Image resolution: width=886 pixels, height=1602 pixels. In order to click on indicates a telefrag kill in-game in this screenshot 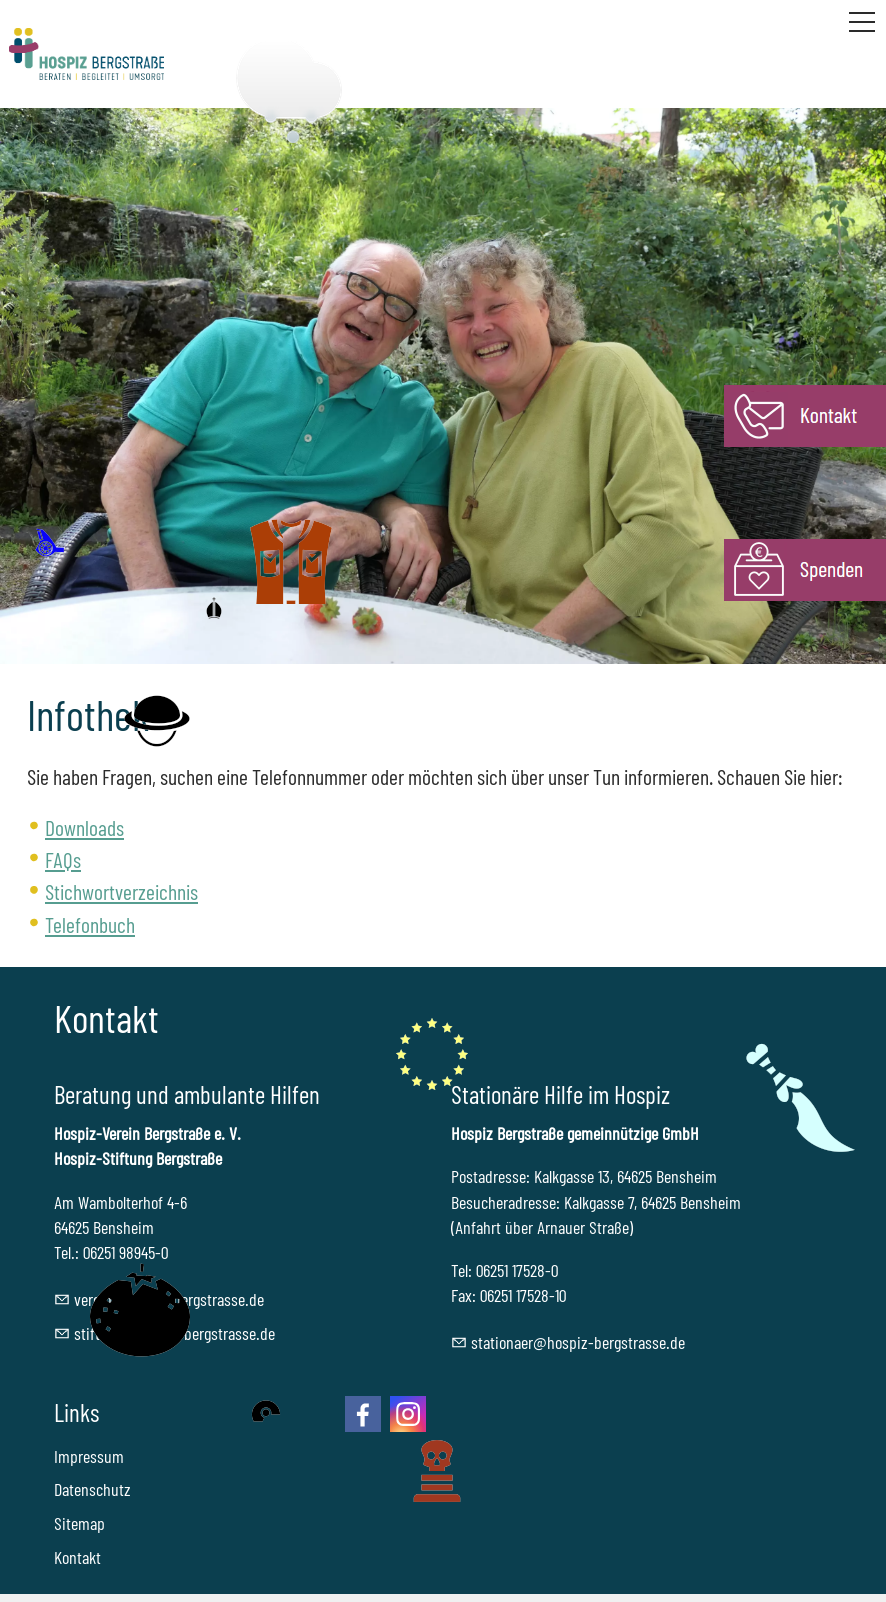, I will do `click(437, 1471)`.